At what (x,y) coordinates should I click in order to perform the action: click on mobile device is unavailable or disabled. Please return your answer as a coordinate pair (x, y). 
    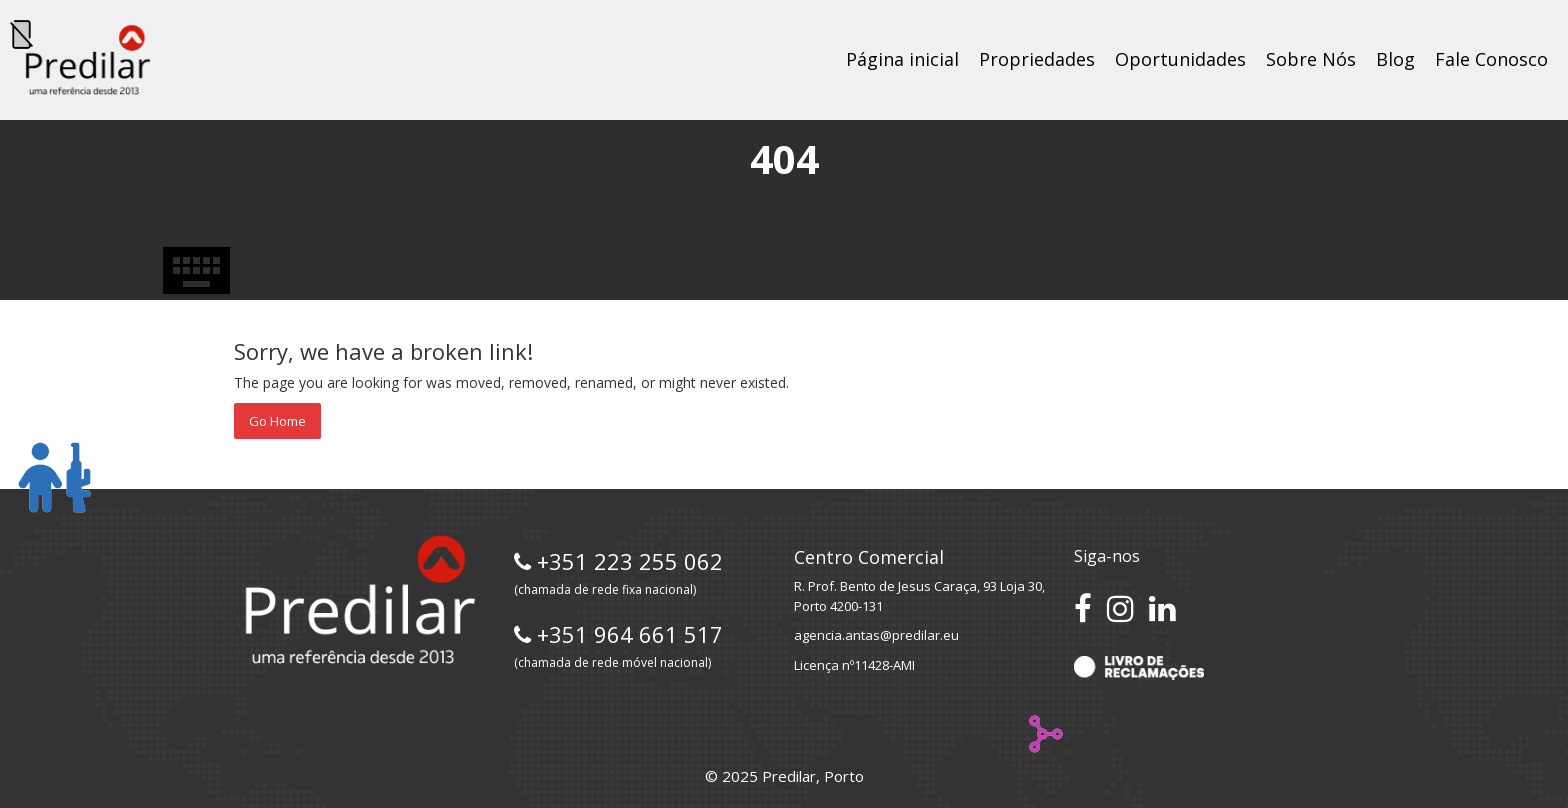
    Looking at the image, I should click on (21, 34).